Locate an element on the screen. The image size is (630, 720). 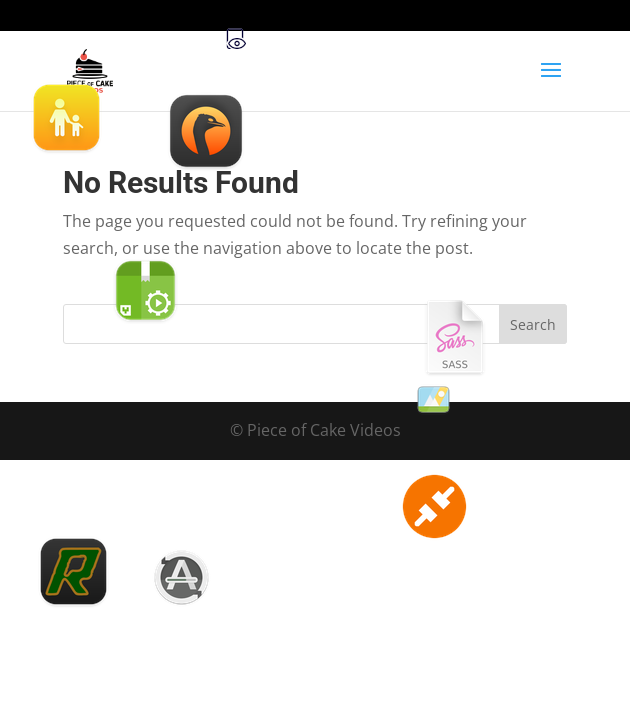
open the software updater application is located at coordinates (181, 577).